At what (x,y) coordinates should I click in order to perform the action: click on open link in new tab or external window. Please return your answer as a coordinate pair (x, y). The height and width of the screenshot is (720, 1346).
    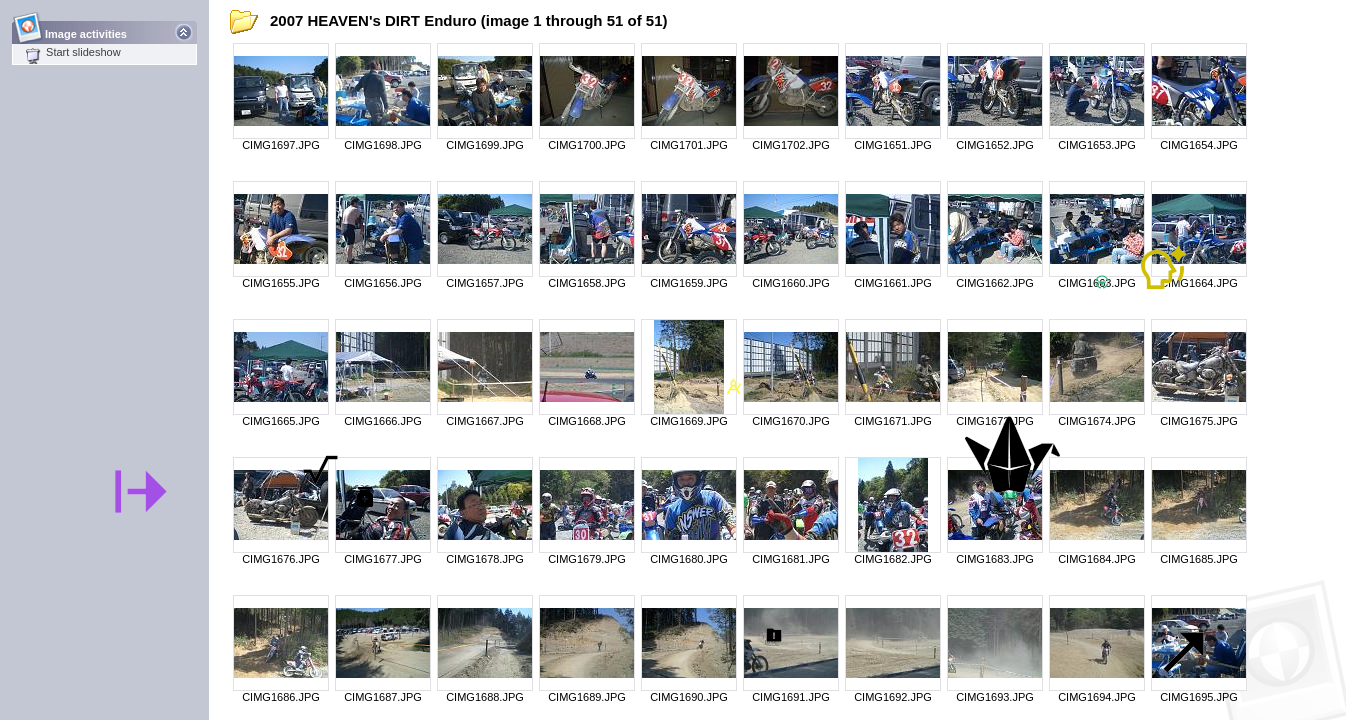
    Looking at the image, I should click on (1184, 651).